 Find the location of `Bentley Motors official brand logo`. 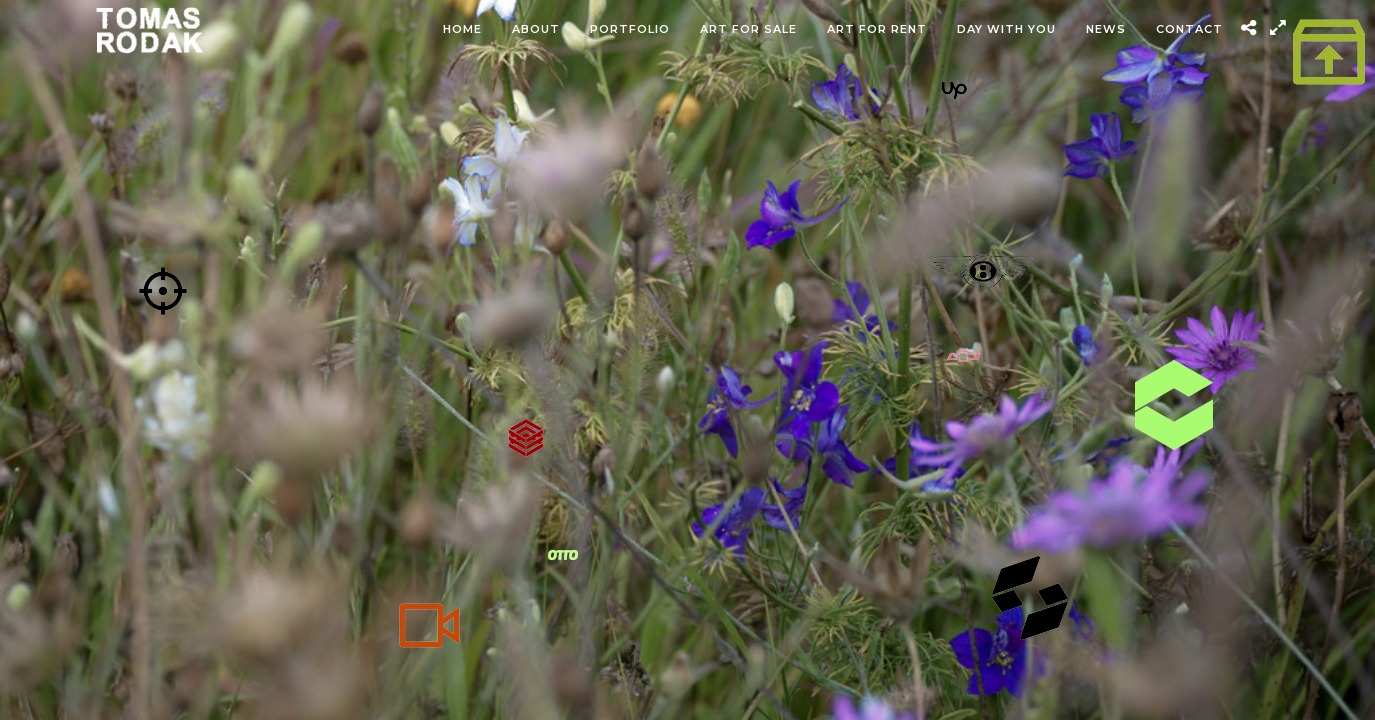

Bentley Motors official brand logo is located at coordinates (983, 272).